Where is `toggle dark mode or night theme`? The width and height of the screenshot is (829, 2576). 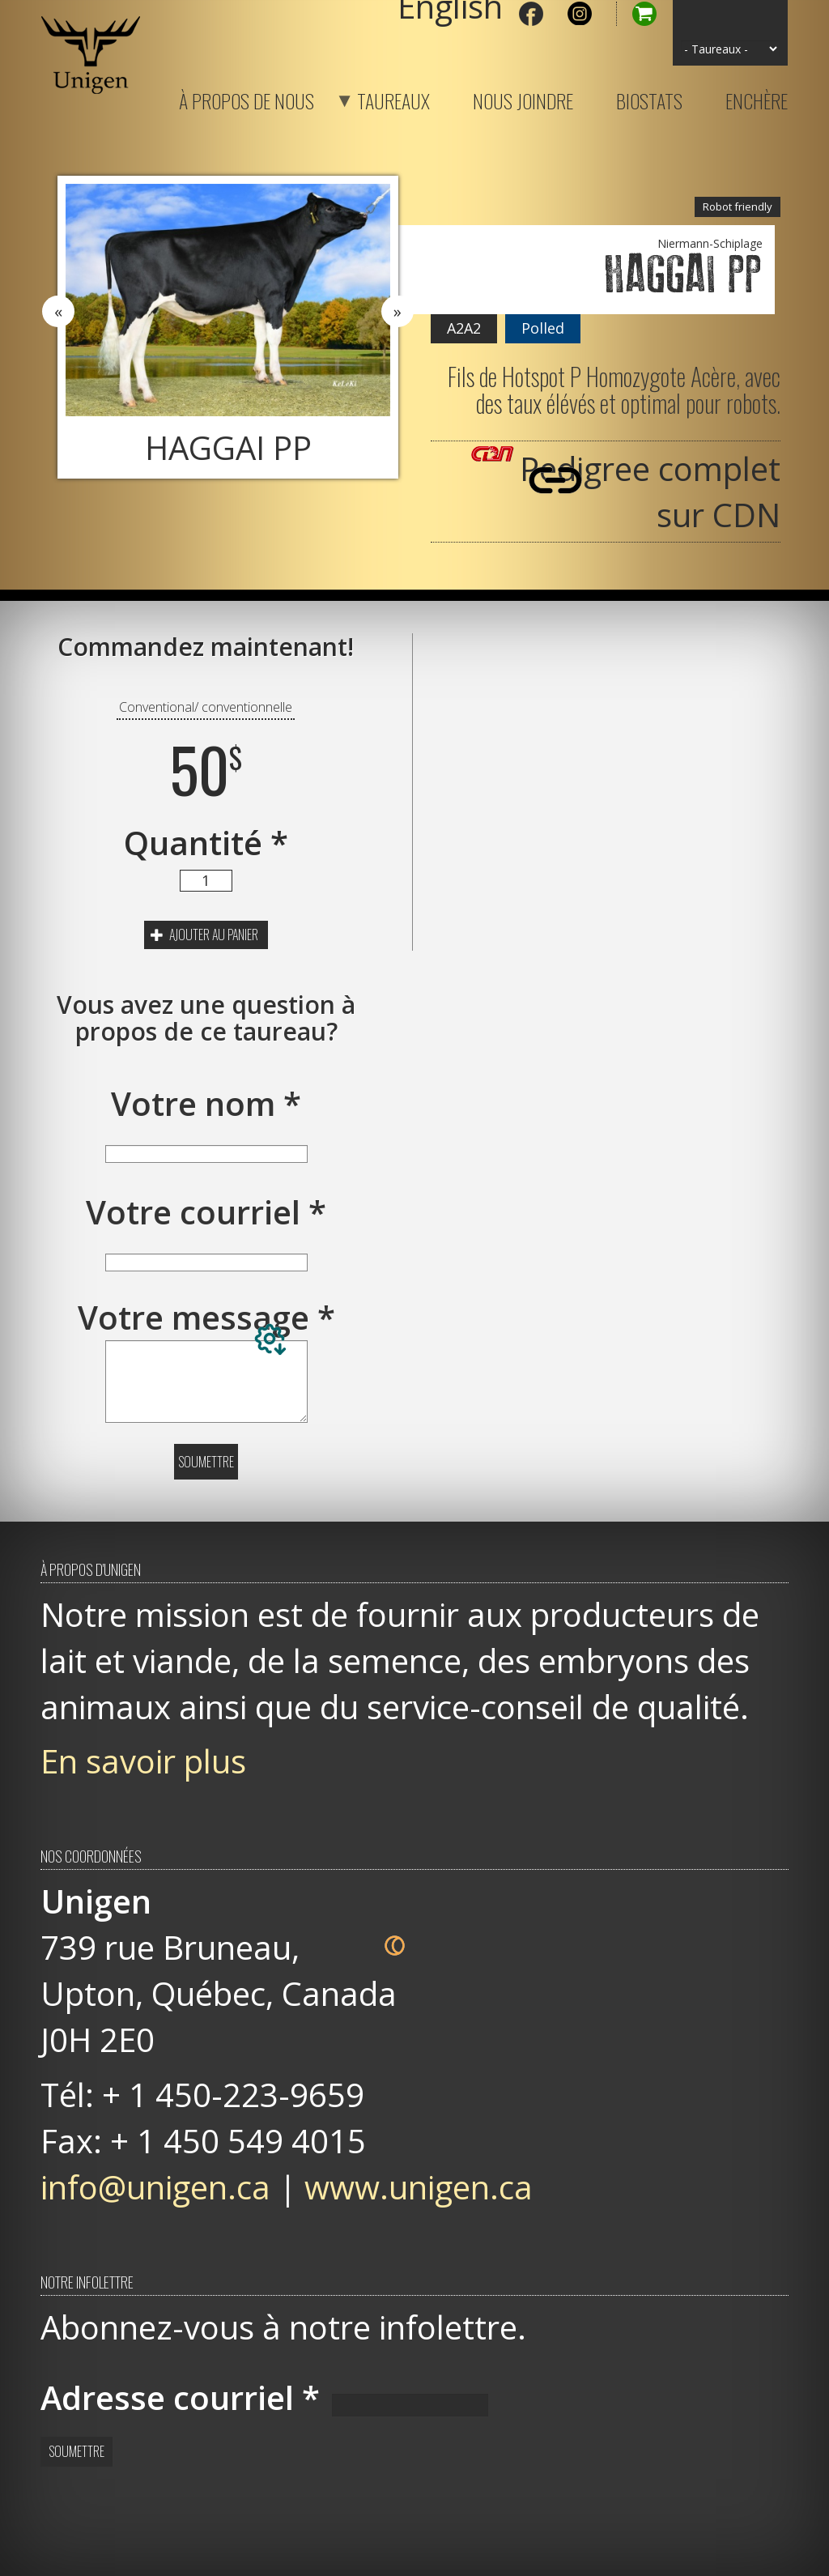 toggle dark mode or night theme is located at coordinates (394, 1945).